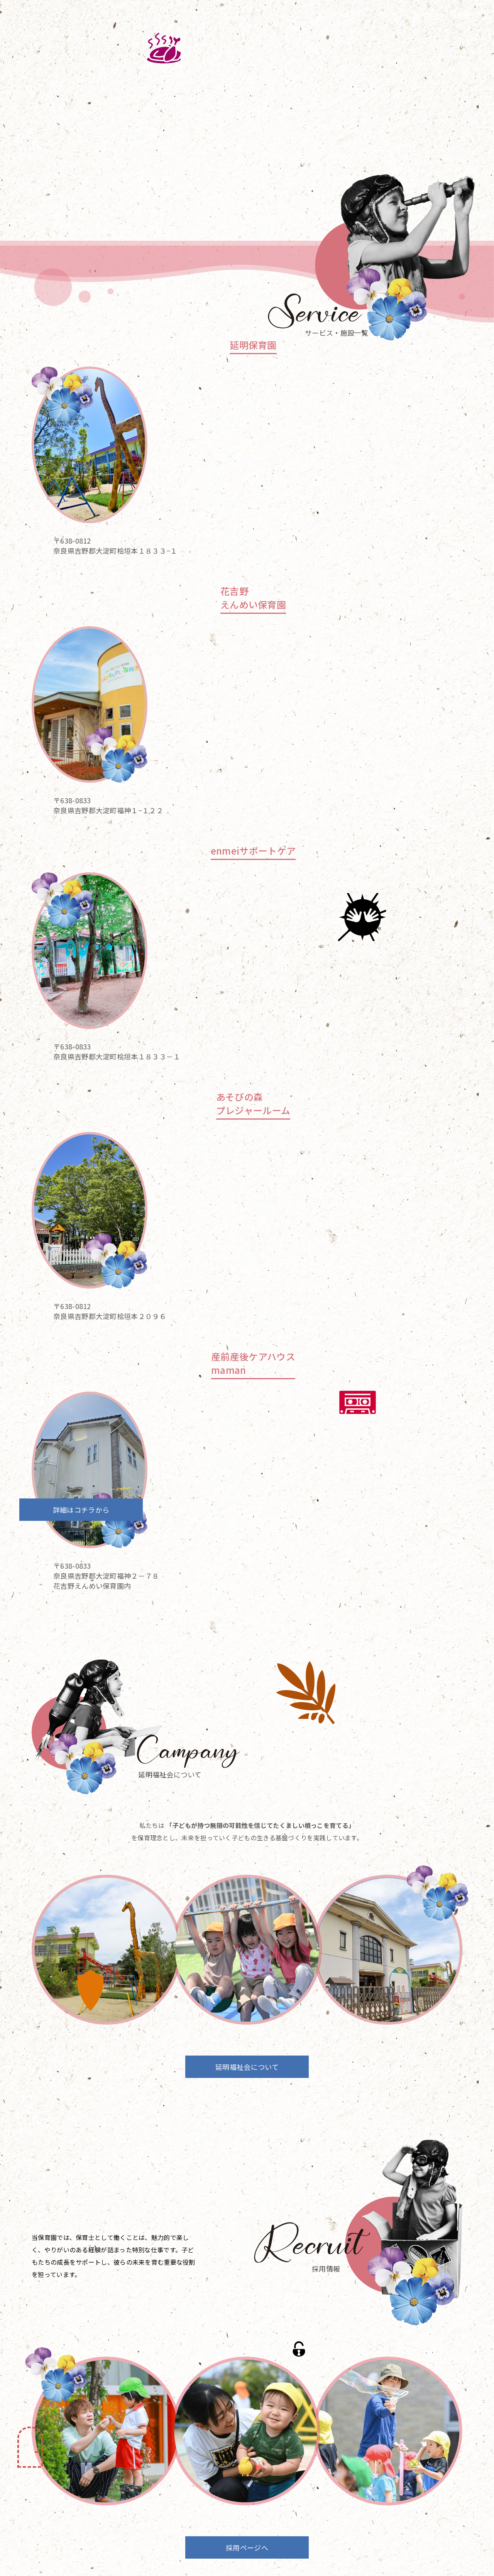 This screenshot has width=494, height=2576. Describe the element at coordinates (164, 48) in the screenshot. I see `view roasted chicken recipe` at that location.